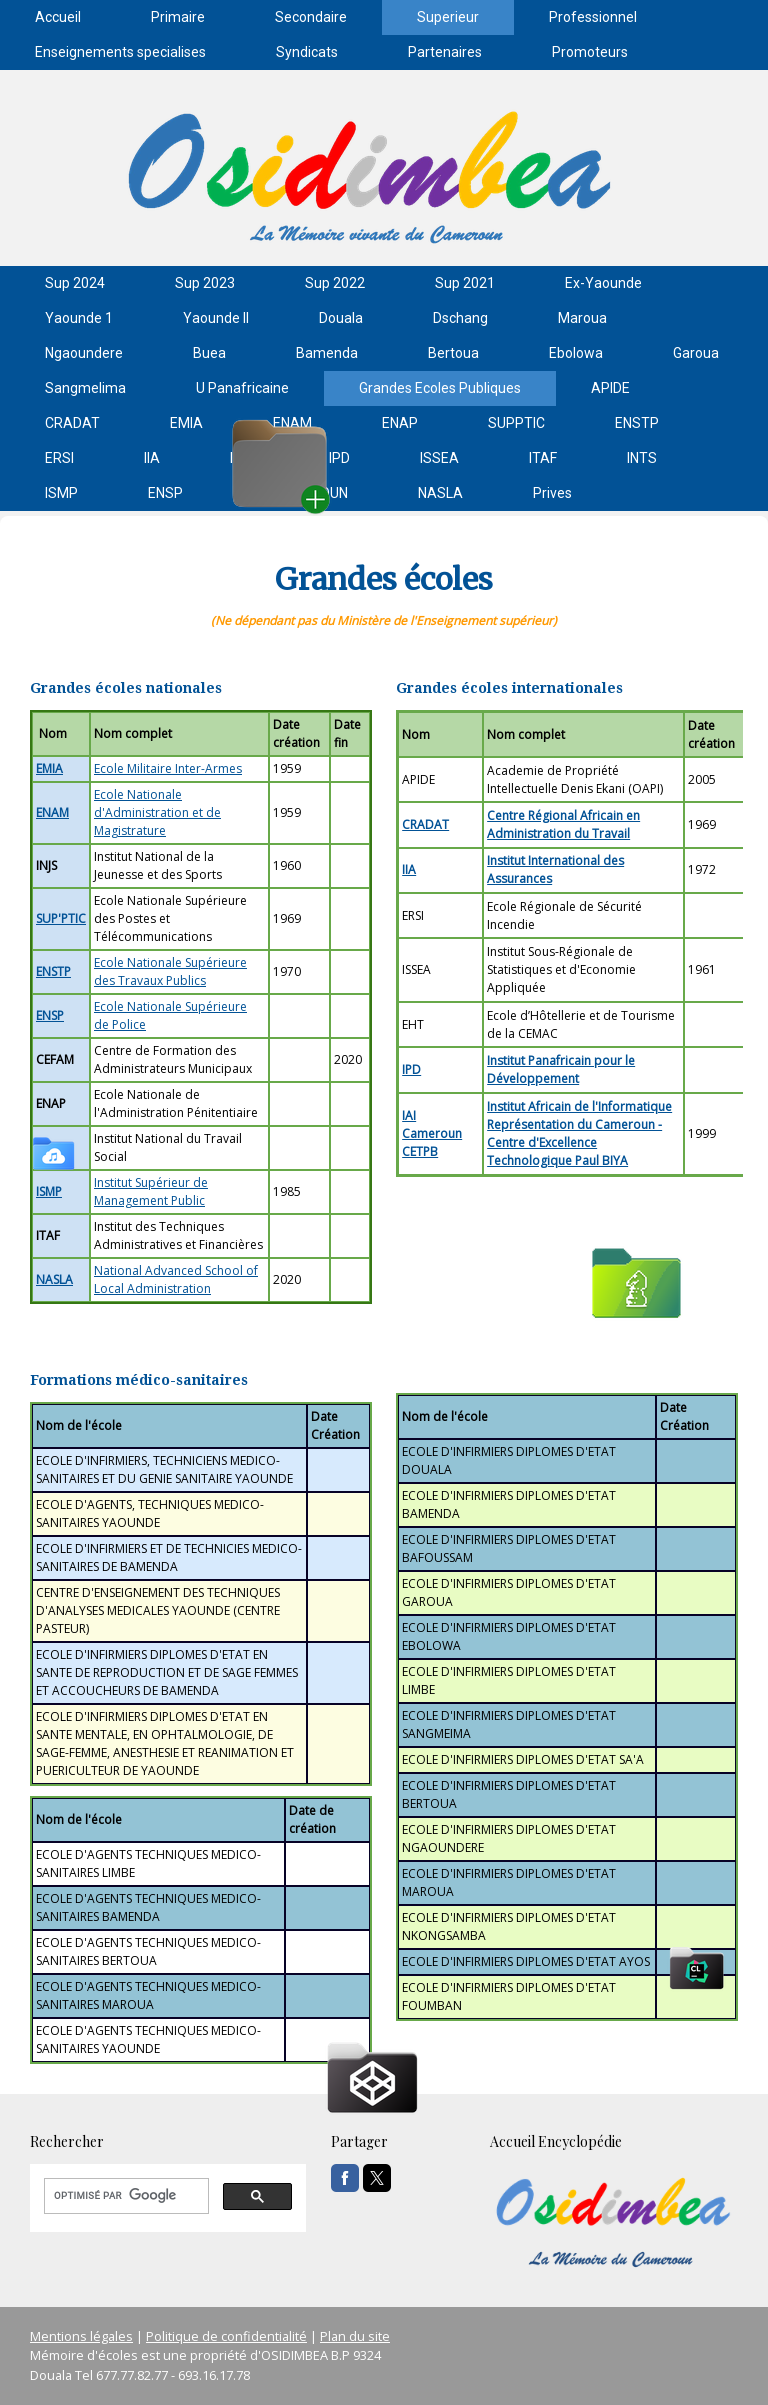 This screenshot has height=2405, width=768. I want to click on open CLion project folder, so click(696, 1969).